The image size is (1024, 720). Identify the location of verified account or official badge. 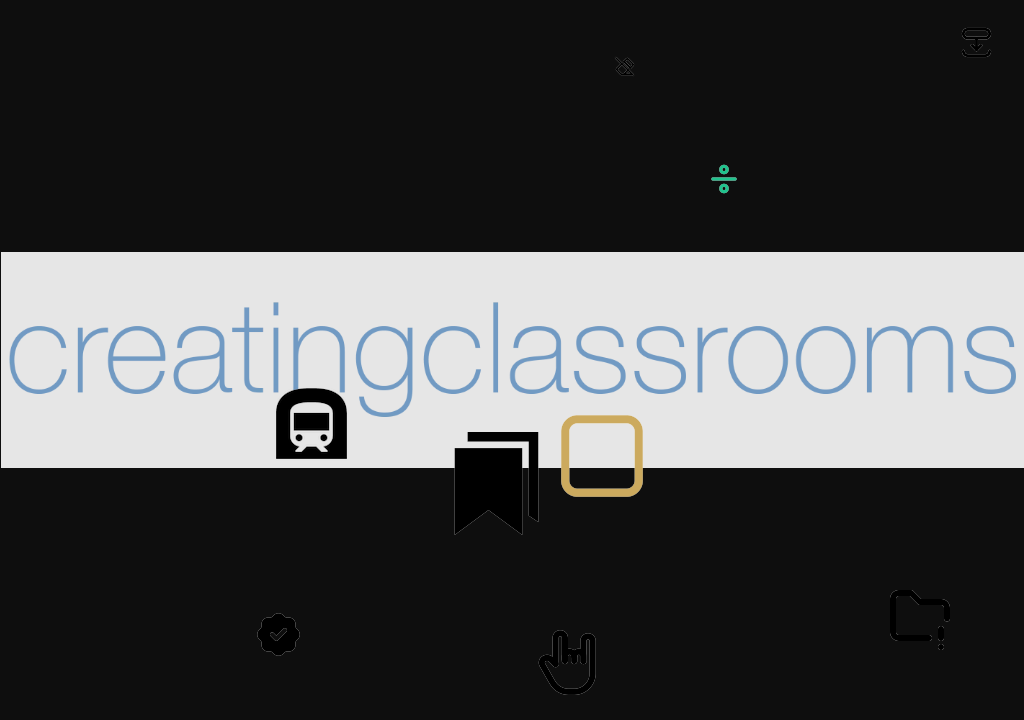
(278, 634).